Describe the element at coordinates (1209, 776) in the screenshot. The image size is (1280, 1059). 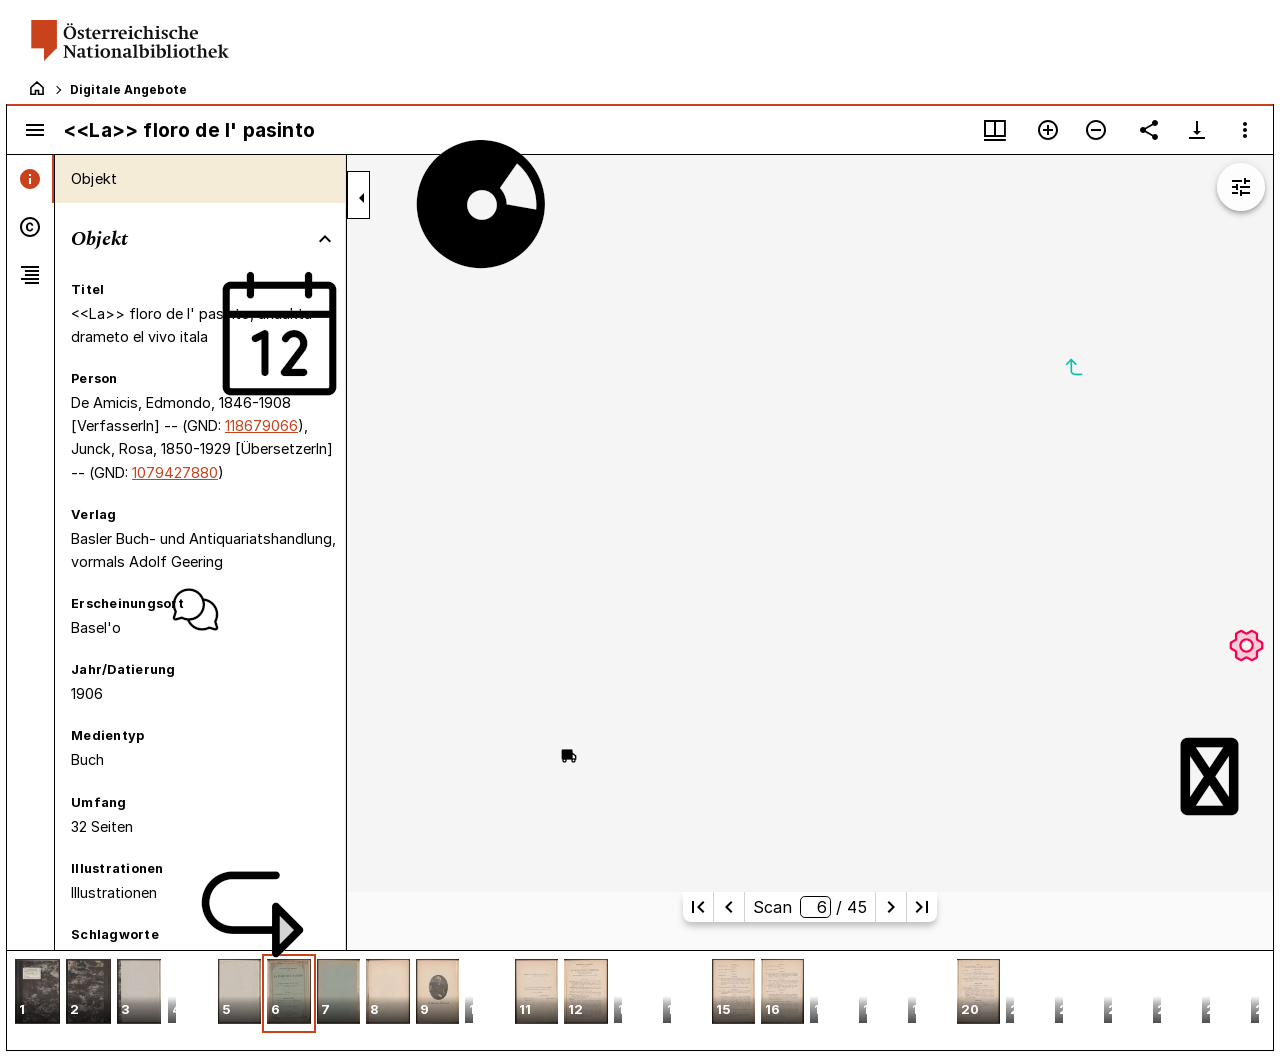
I see `indicates a missing or undefined glyph` at that location.